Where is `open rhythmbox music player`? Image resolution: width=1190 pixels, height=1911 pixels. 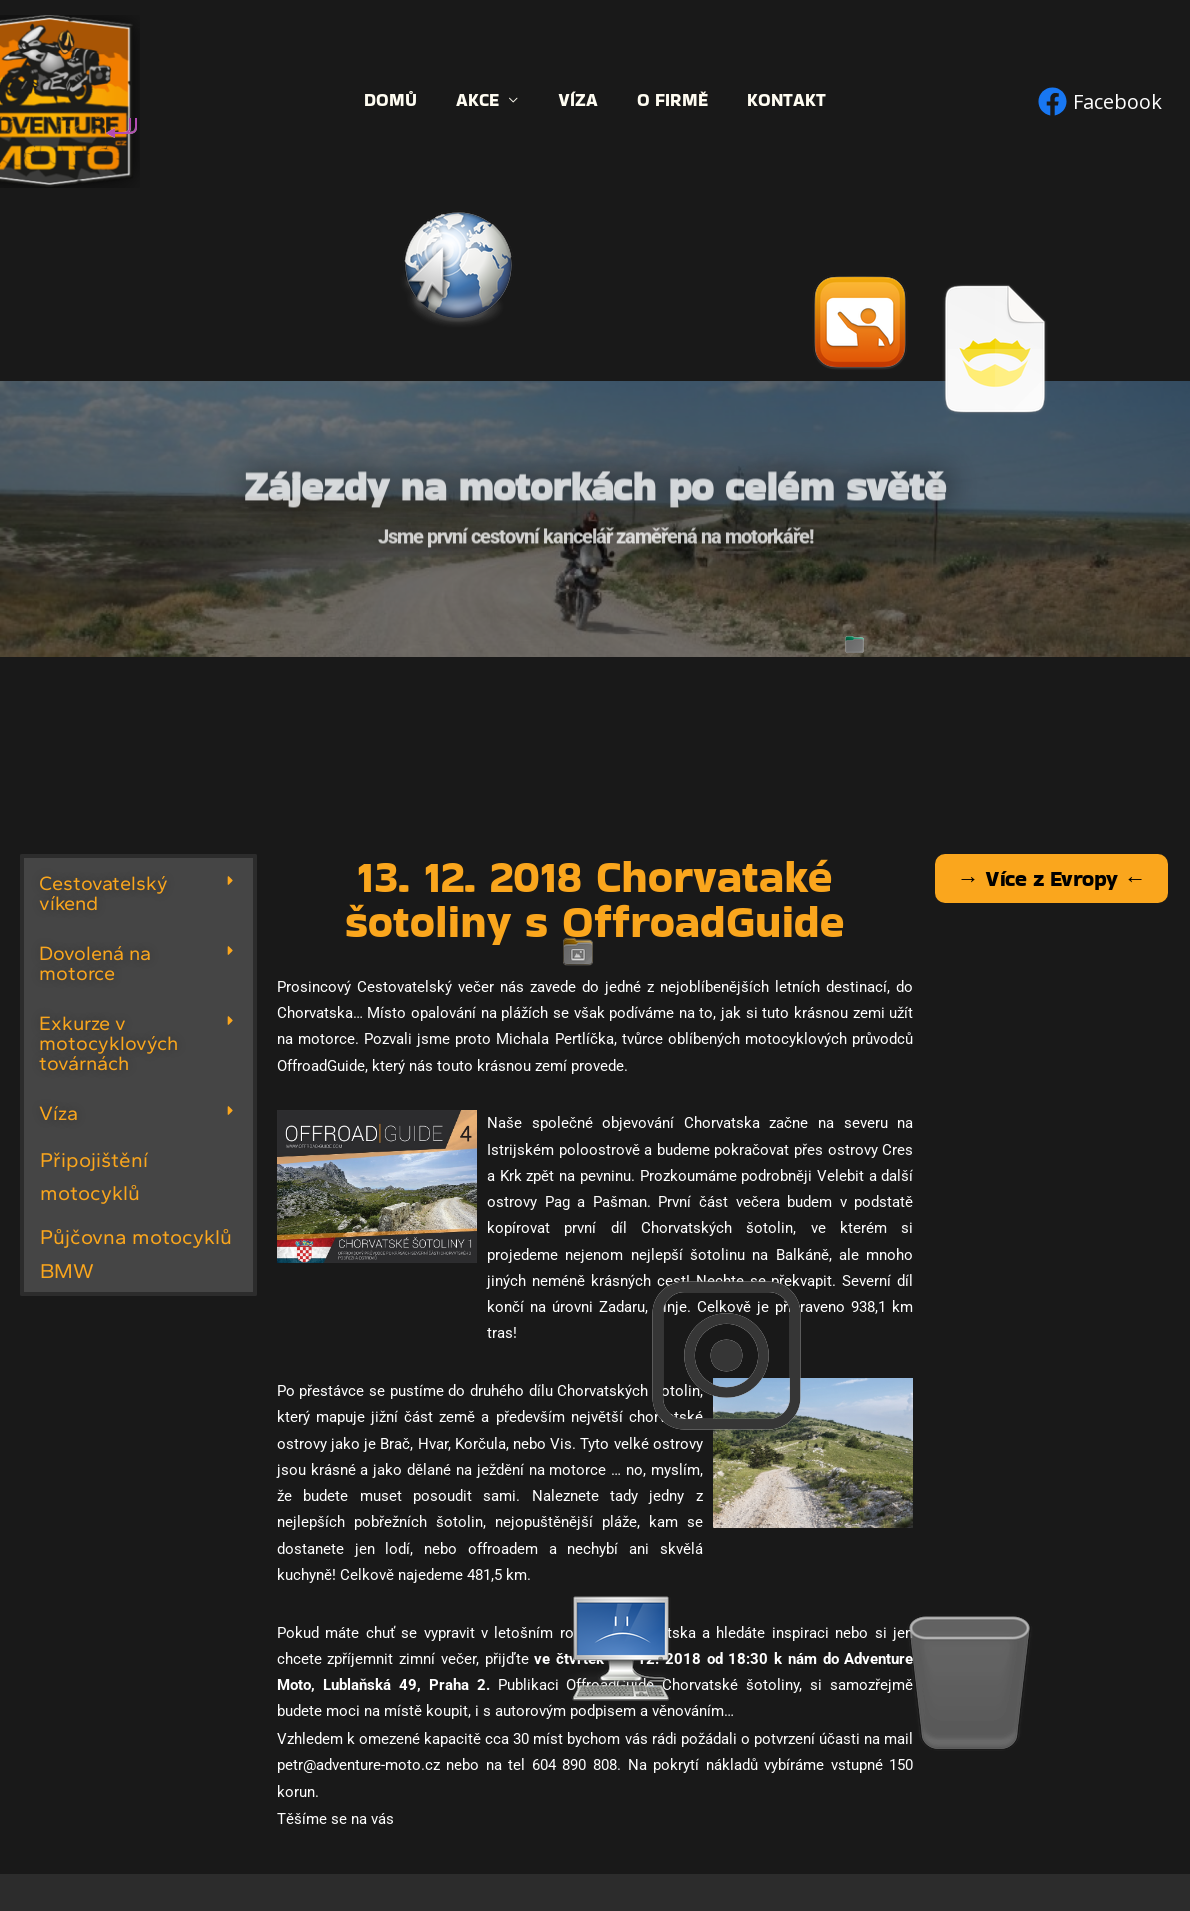 open rhythmbox music player is located at coordinates (726, 1355).